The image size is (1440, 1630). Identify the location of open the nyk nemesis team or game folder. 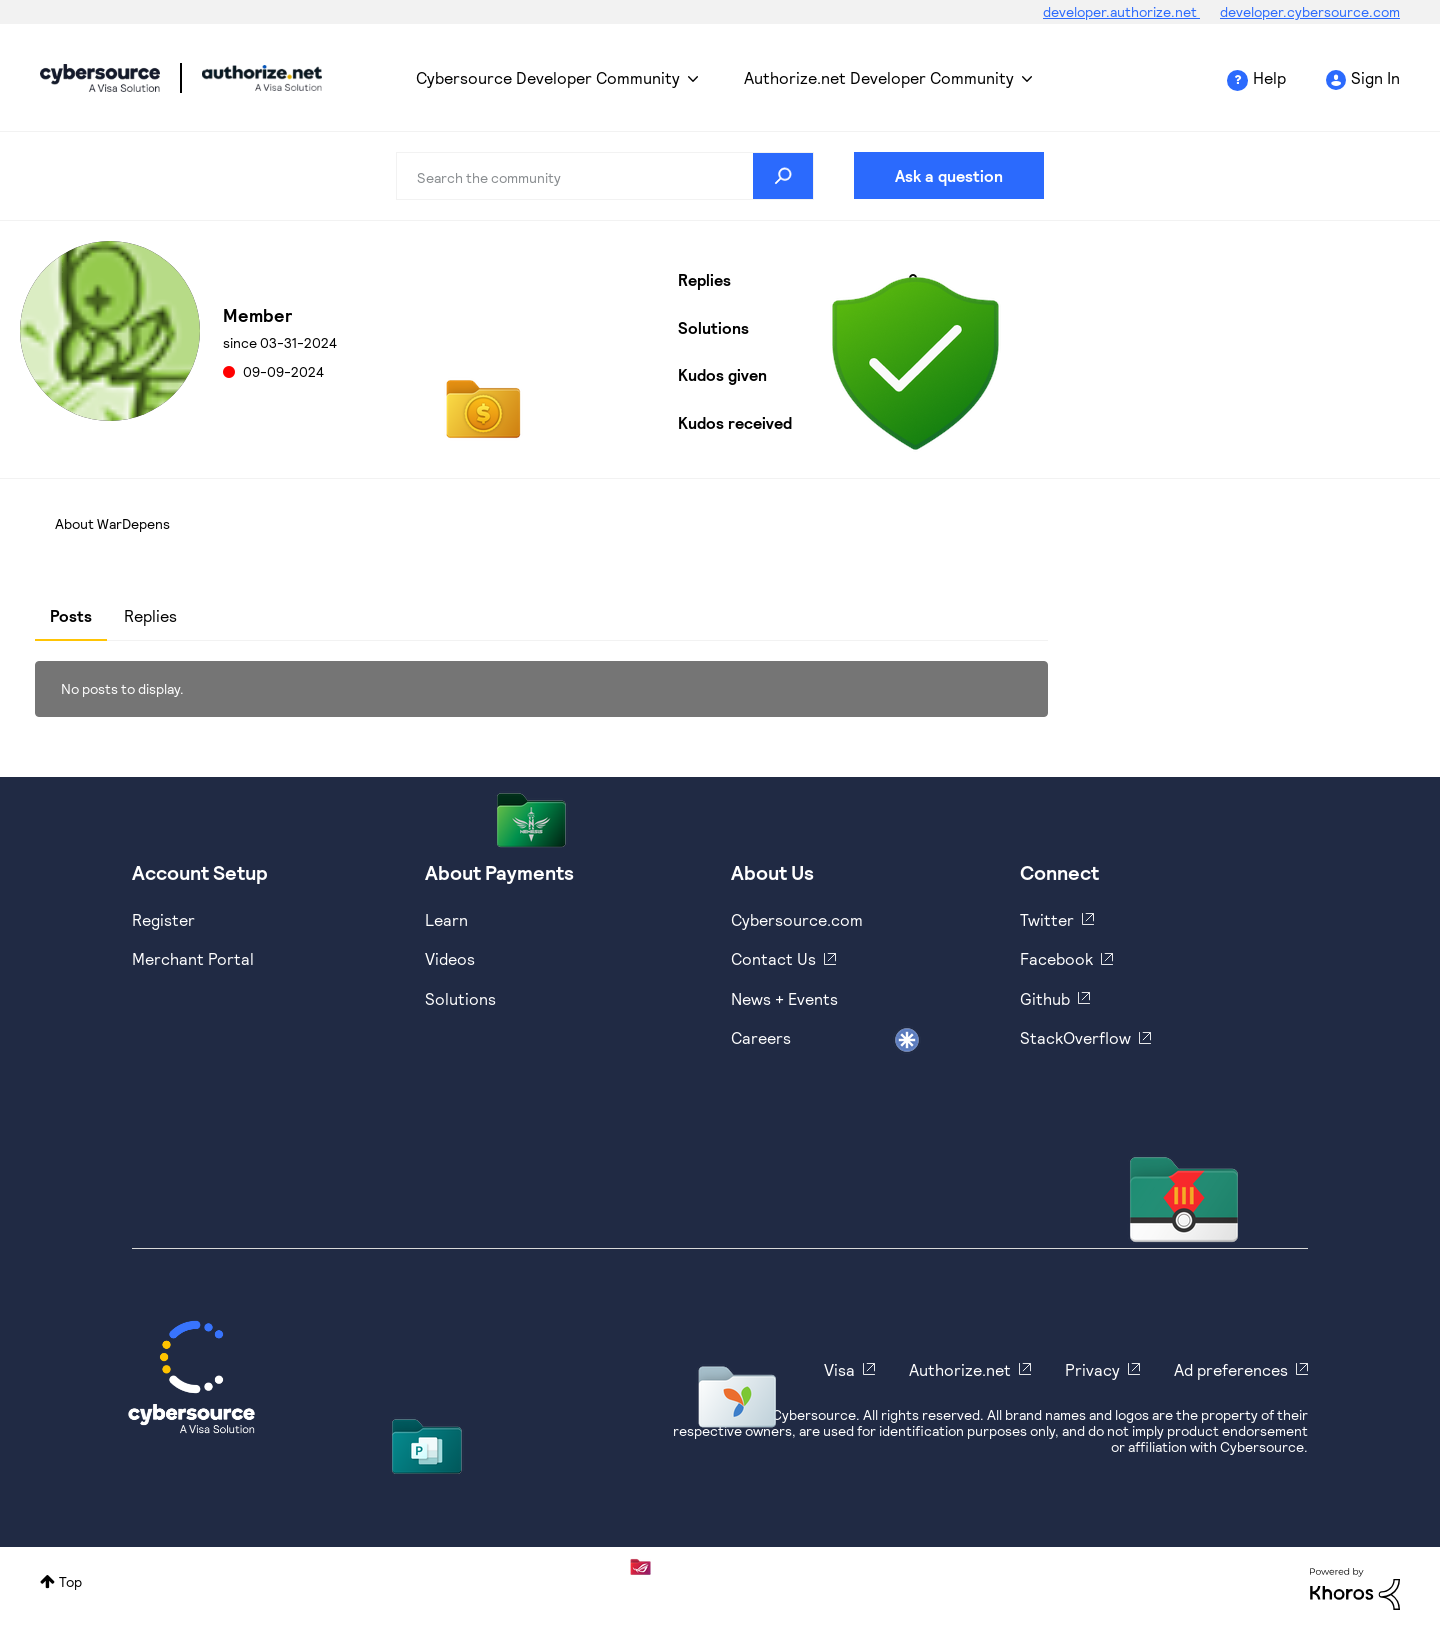
(531, 822).